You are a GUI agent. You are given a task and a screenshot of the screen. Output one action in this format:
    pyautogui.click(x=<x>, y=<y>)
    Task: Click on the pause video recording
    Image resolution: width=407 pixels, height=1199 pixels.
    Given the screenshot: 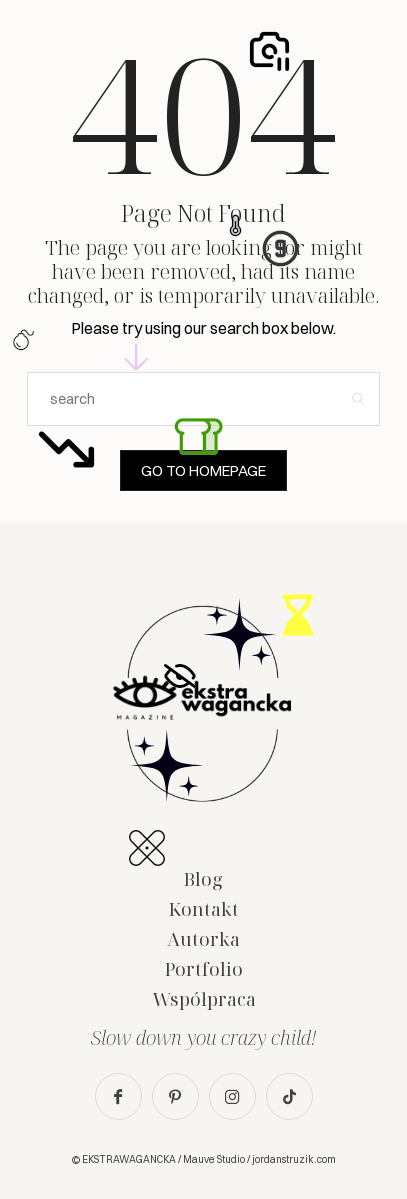 What is the action you would take?
    pyautogui.click(x=269, y=49)
    